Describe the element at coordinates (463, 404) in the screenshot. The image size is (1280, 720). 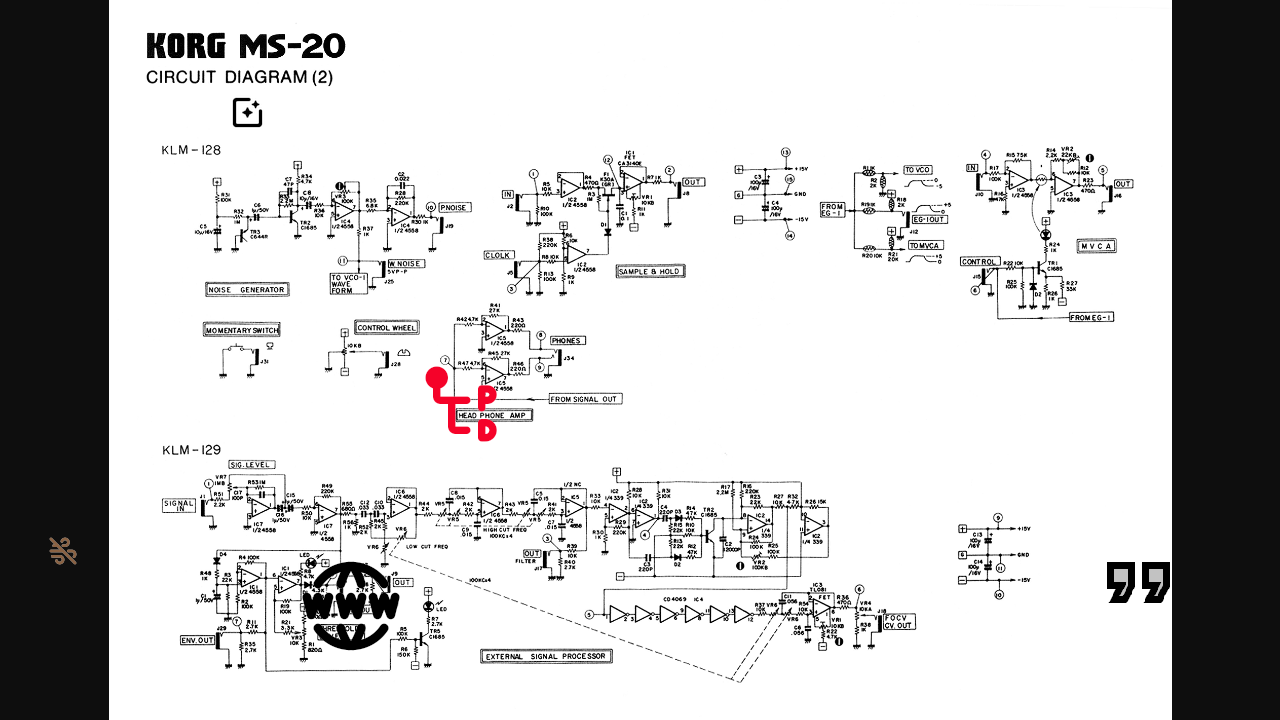
I see `select automatic transmission mode` at that location.